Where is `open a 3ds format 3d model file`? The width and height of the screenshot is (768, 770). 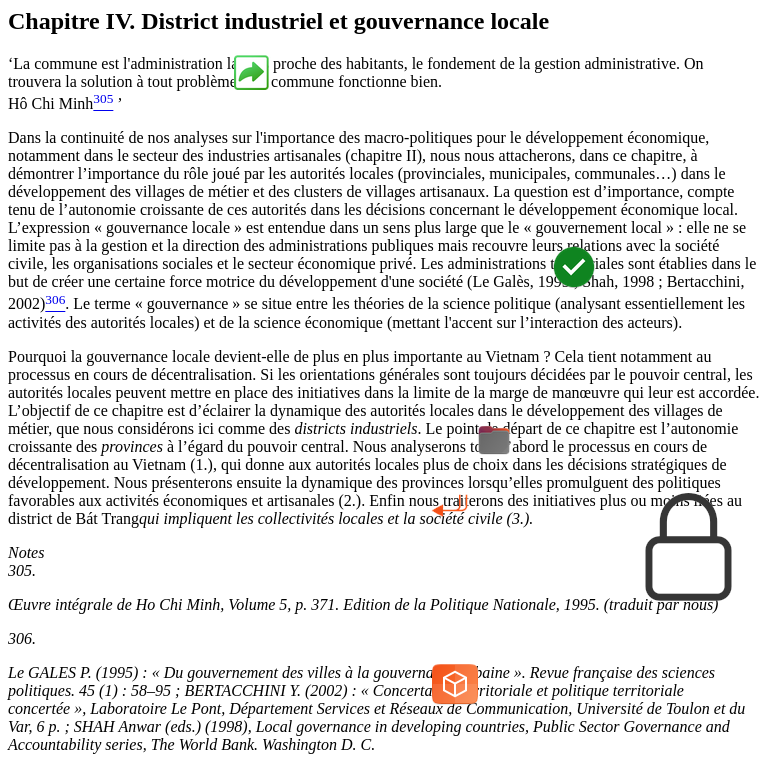
open a 3ds format 3d model file is located at coordinates (455, 683).